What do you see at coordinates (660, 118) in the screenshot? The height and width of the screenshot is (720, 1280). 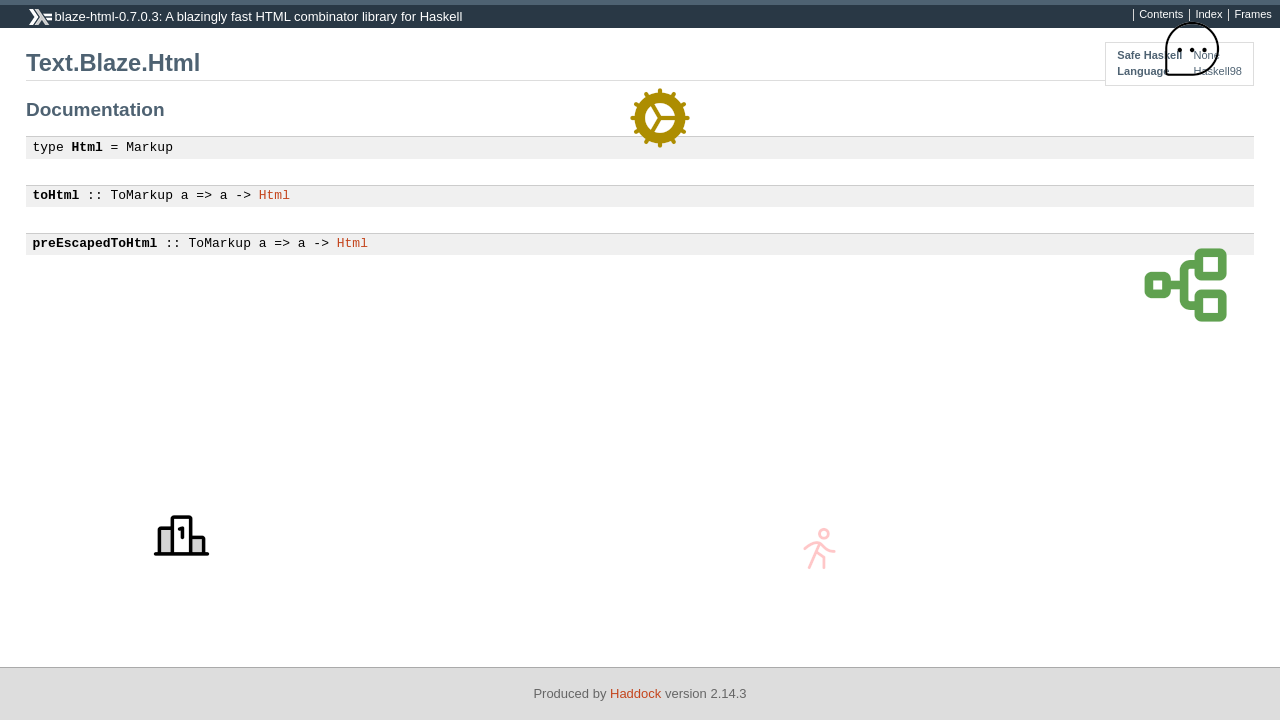 I see `access settings or preferences` at bounding box center [660, 118].